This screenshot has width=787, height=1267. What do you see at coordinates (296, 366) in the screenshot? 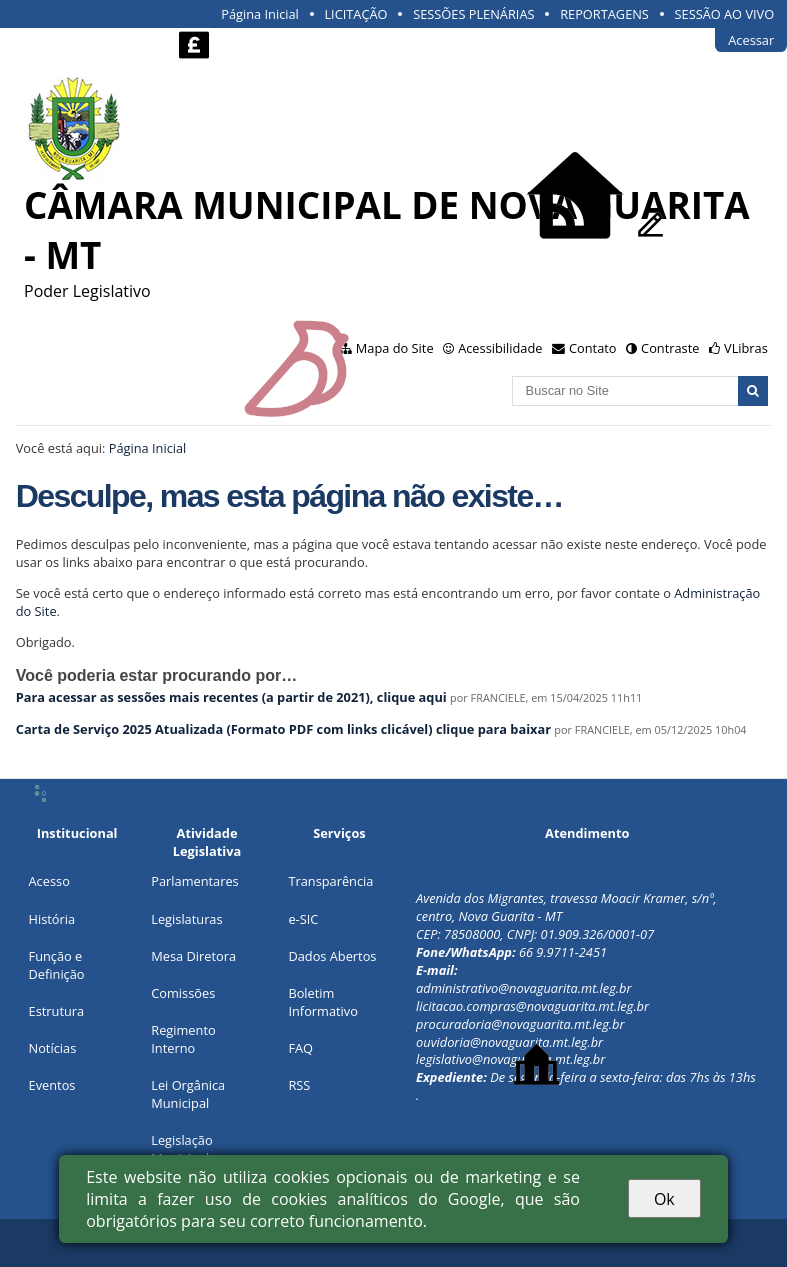
I see `open yuque documentation platform` at bounding box center [296, 366].